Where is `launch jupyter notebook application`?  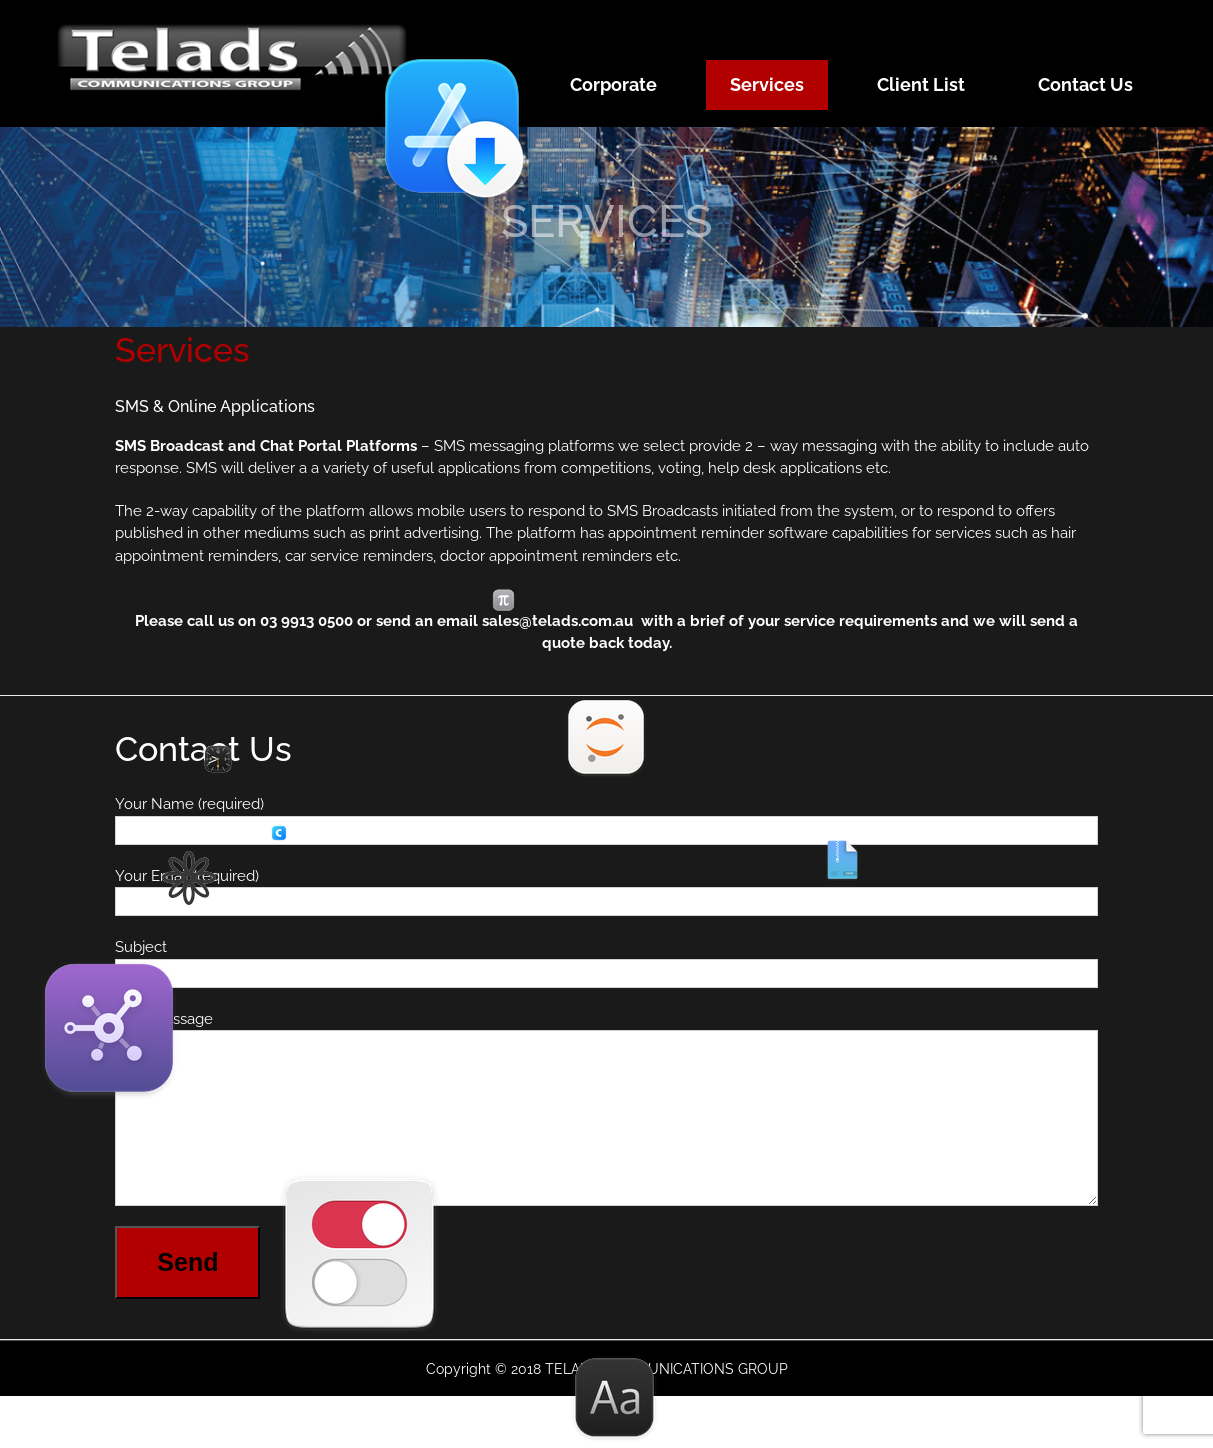
launch jupyter notebook application is located at coordinates (605, 737).